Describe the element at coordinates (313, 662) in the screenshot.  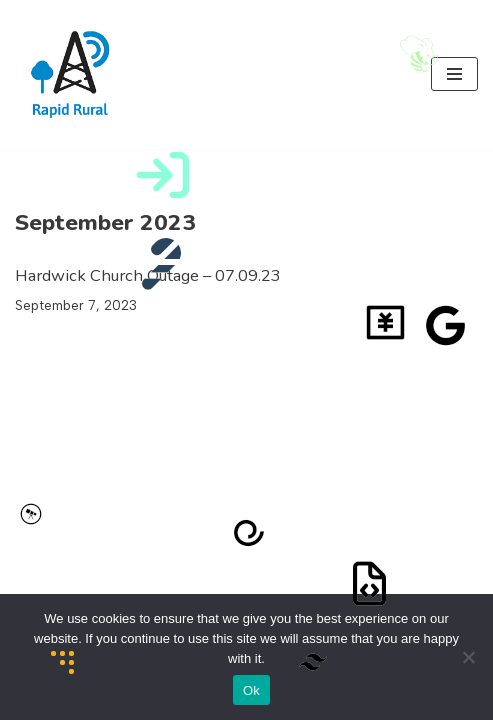
I see `tailwind css framework logo` at that location.